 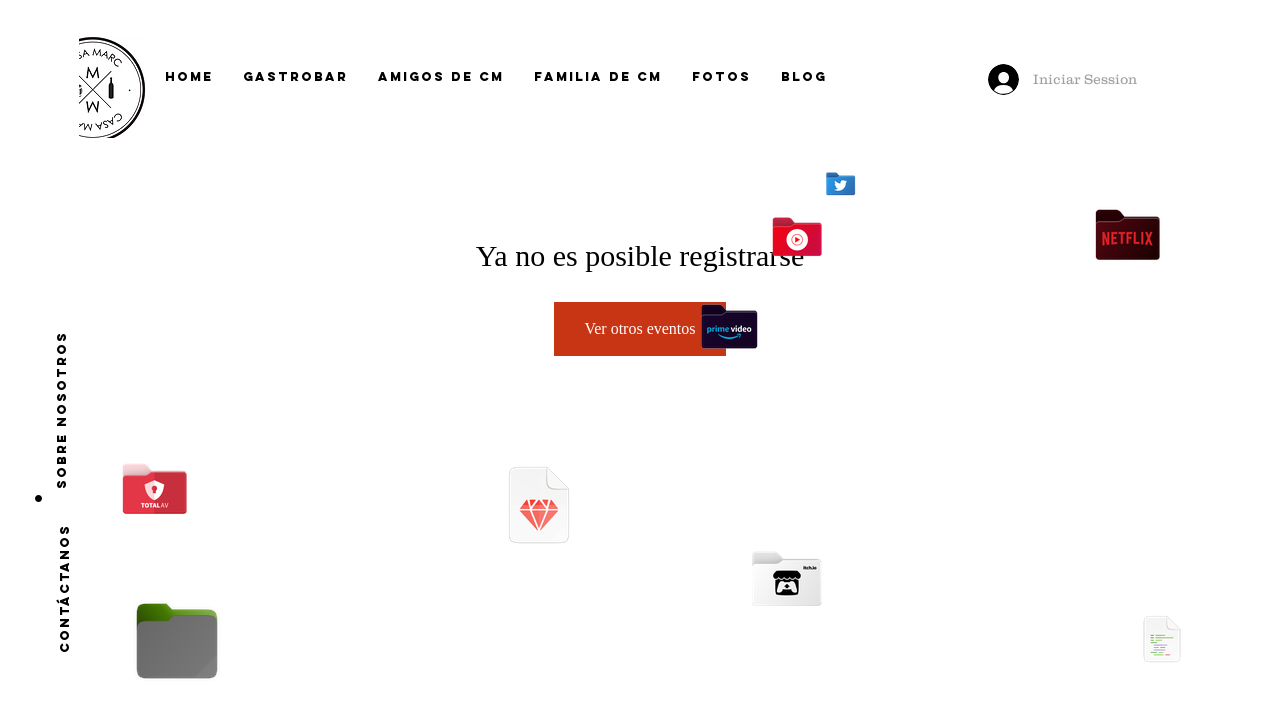 What do you see at coordinates (797, 238) in the screenshot?
I see `open folder containing youtube music files` at bounding box center [797, 238].